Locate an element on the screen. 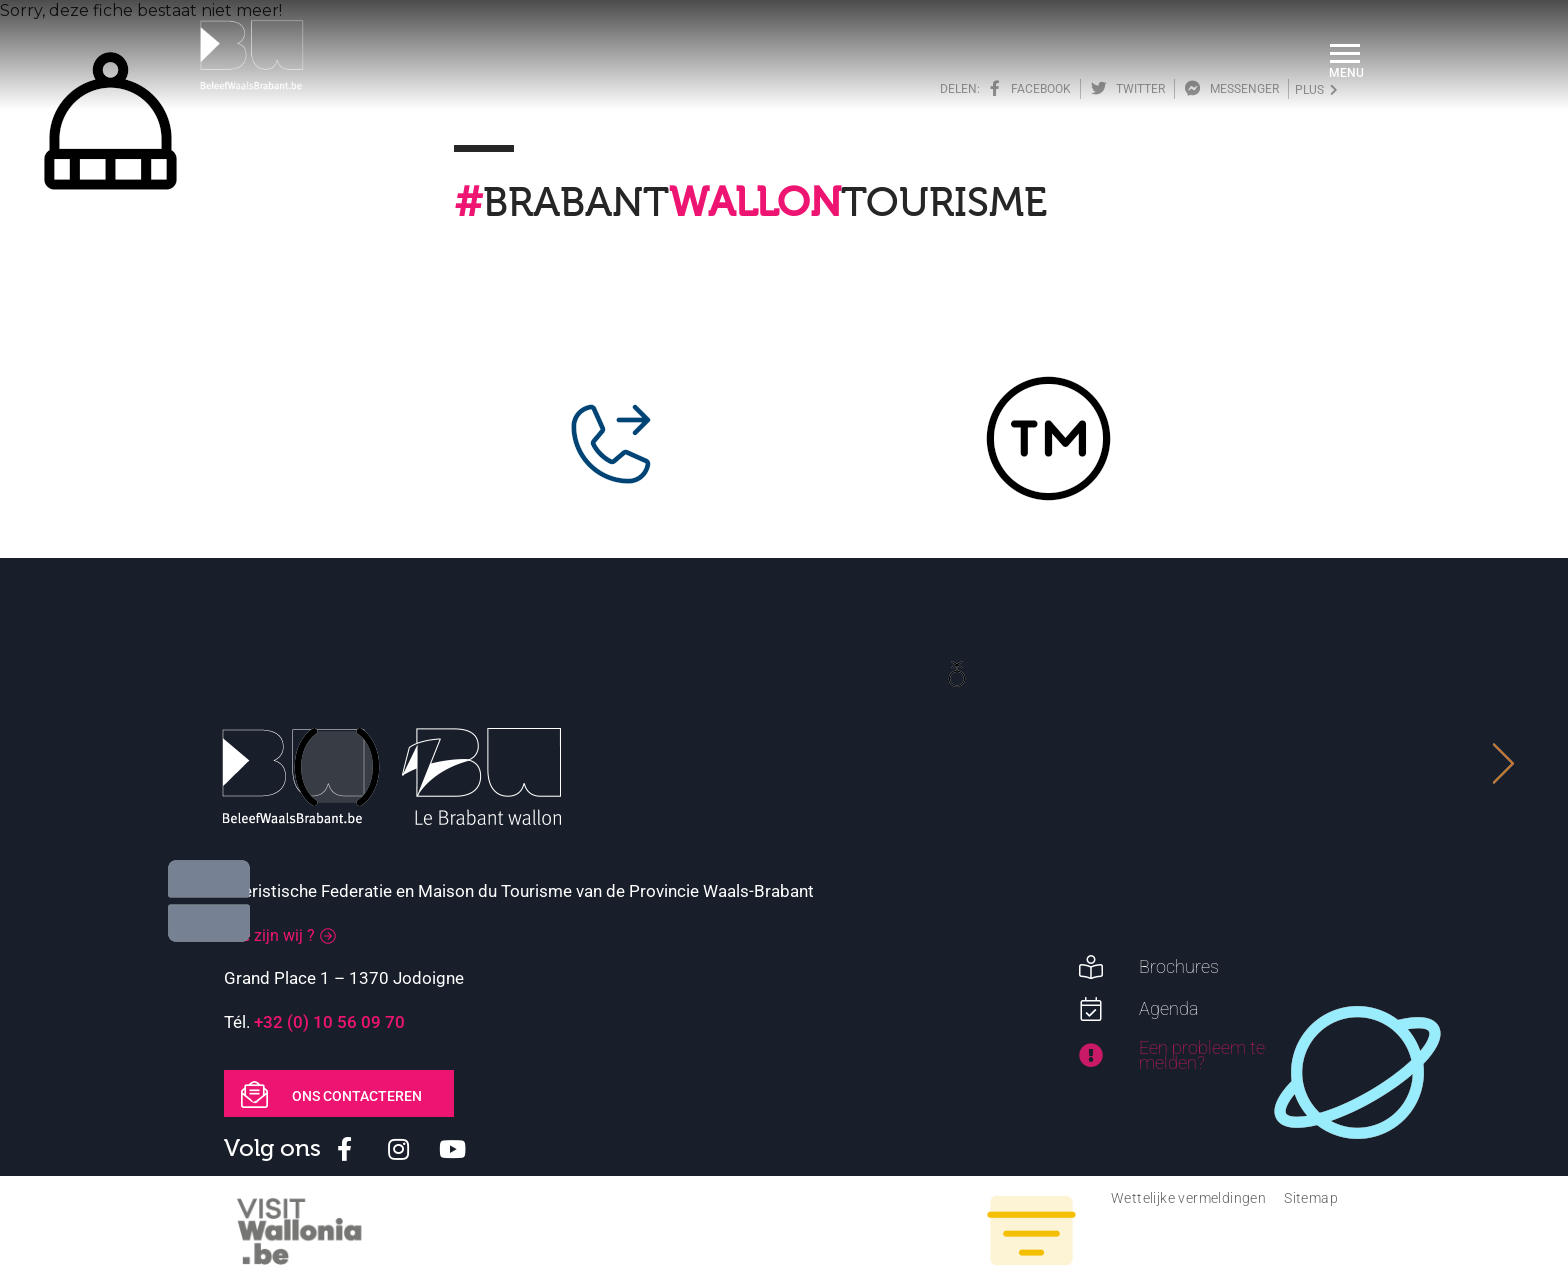 The height and width of the screenshot is (1287, 1568). indicates trademarked content or branding is located at coordinates (1048, 438).